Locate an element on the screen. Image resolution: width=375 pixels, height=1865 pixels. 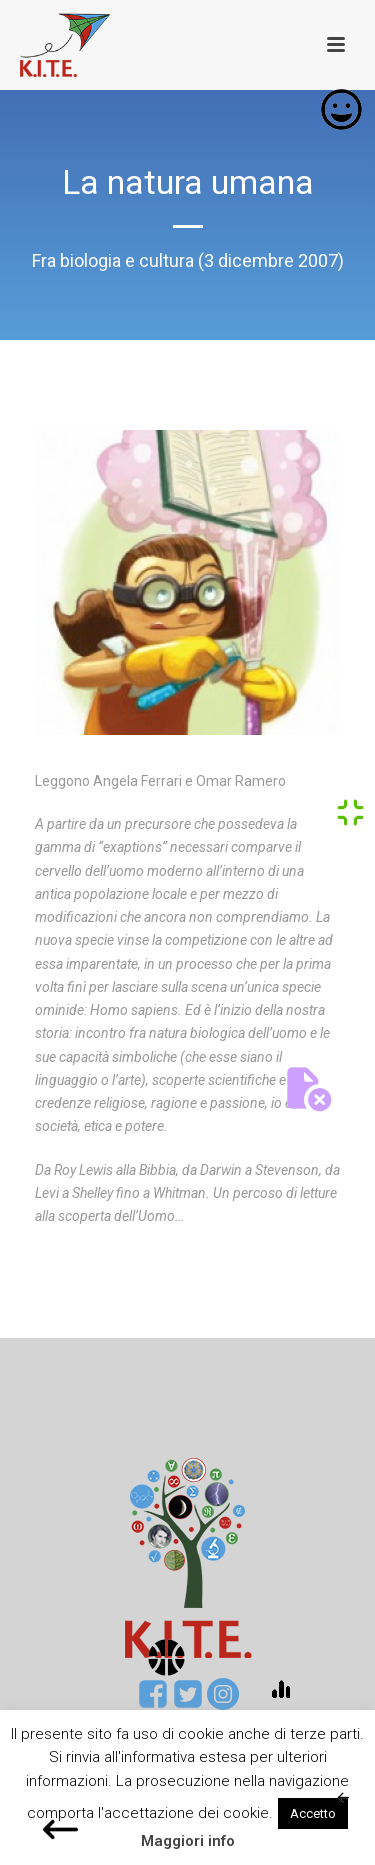
add an emoji or reaction to a message is located at coordinates (341, 109).